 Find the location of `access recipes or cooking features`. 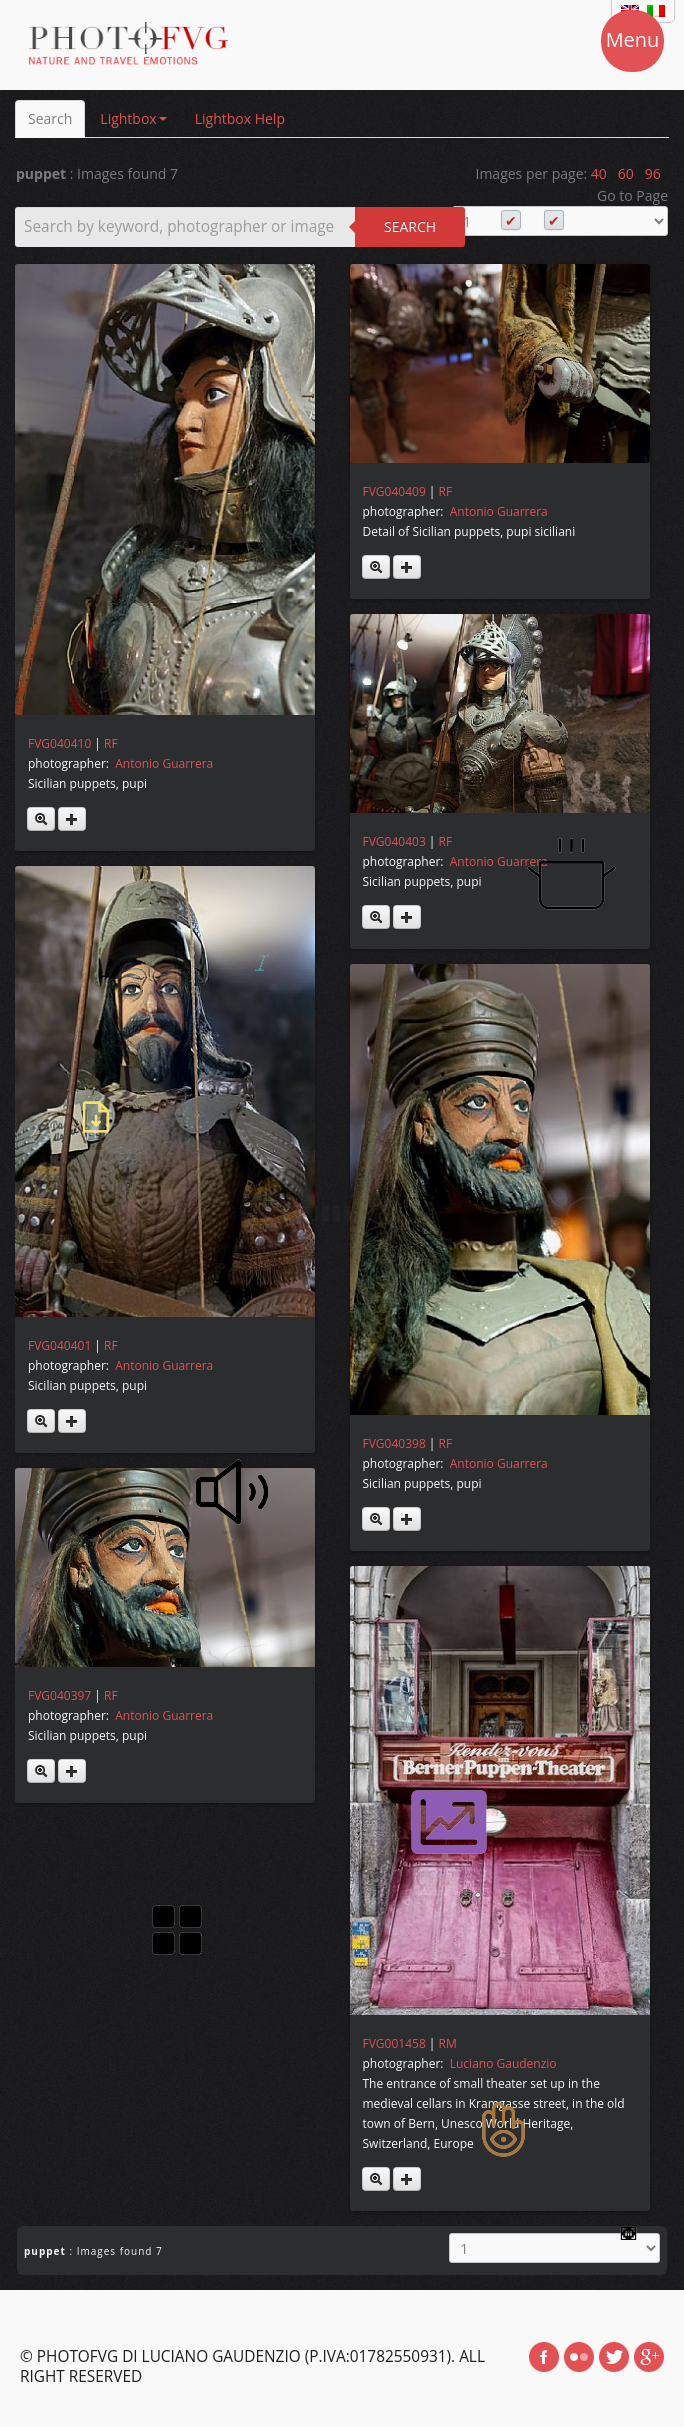

access recipes or cooking features is located at coordinates (571, 879).